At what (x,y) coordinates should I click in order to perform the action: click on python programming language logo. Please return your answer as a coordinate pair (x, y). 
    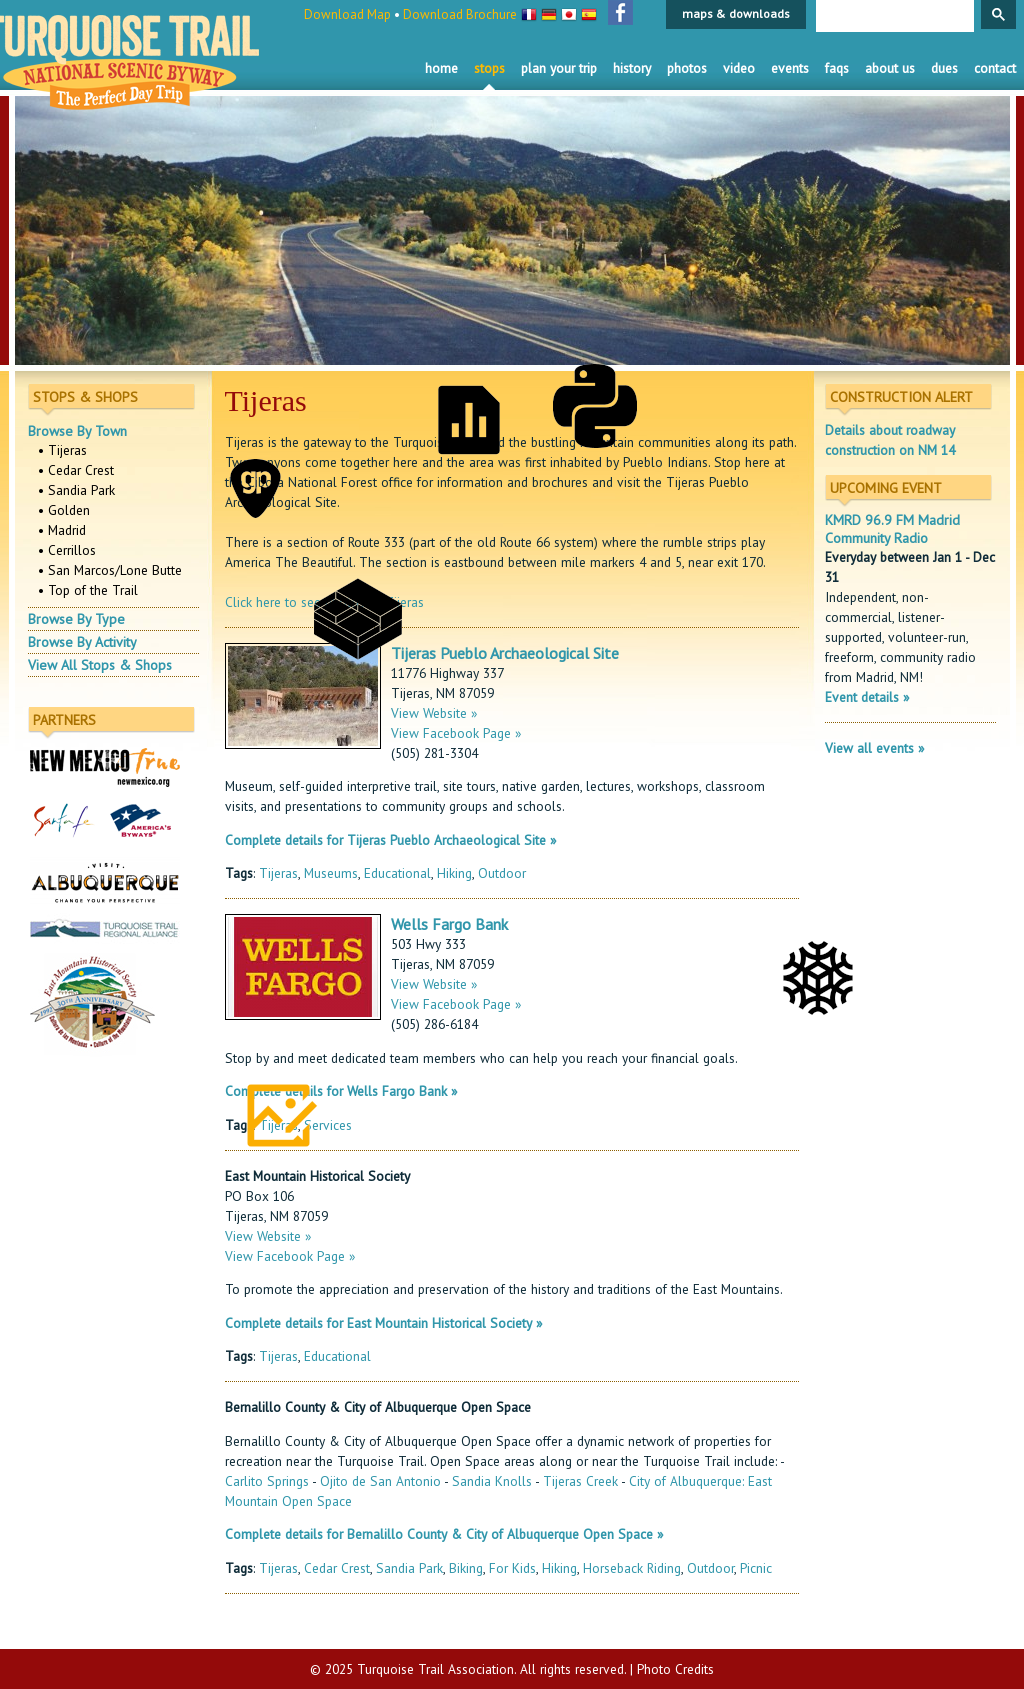
    Looking at the image, I should click on (595, 406).